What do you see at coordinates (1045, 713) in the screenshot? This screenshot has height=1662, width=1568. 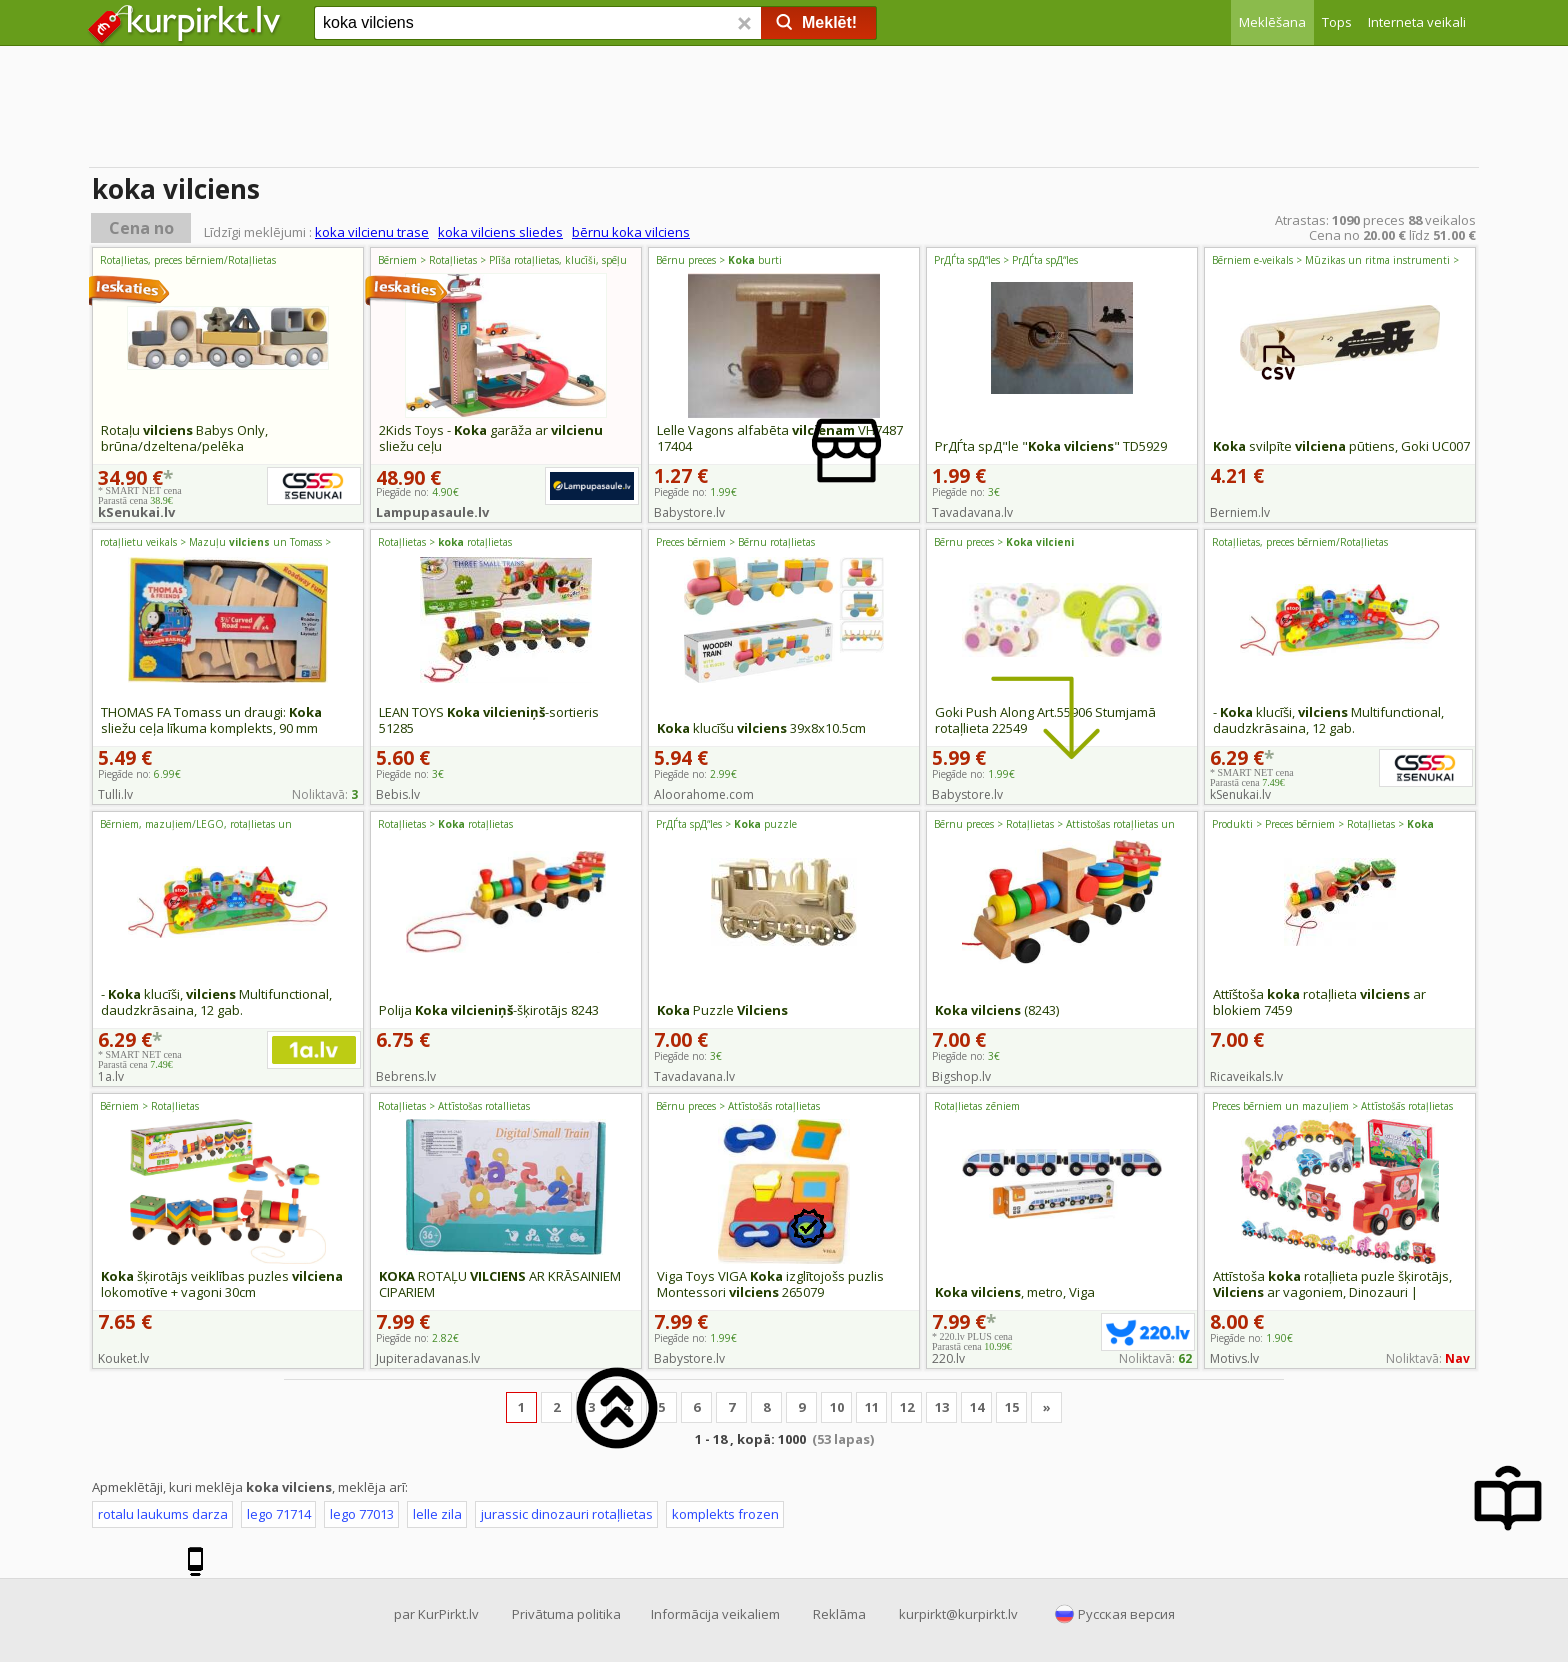 I see `move content right then down` at bounding box center [1045, 713].